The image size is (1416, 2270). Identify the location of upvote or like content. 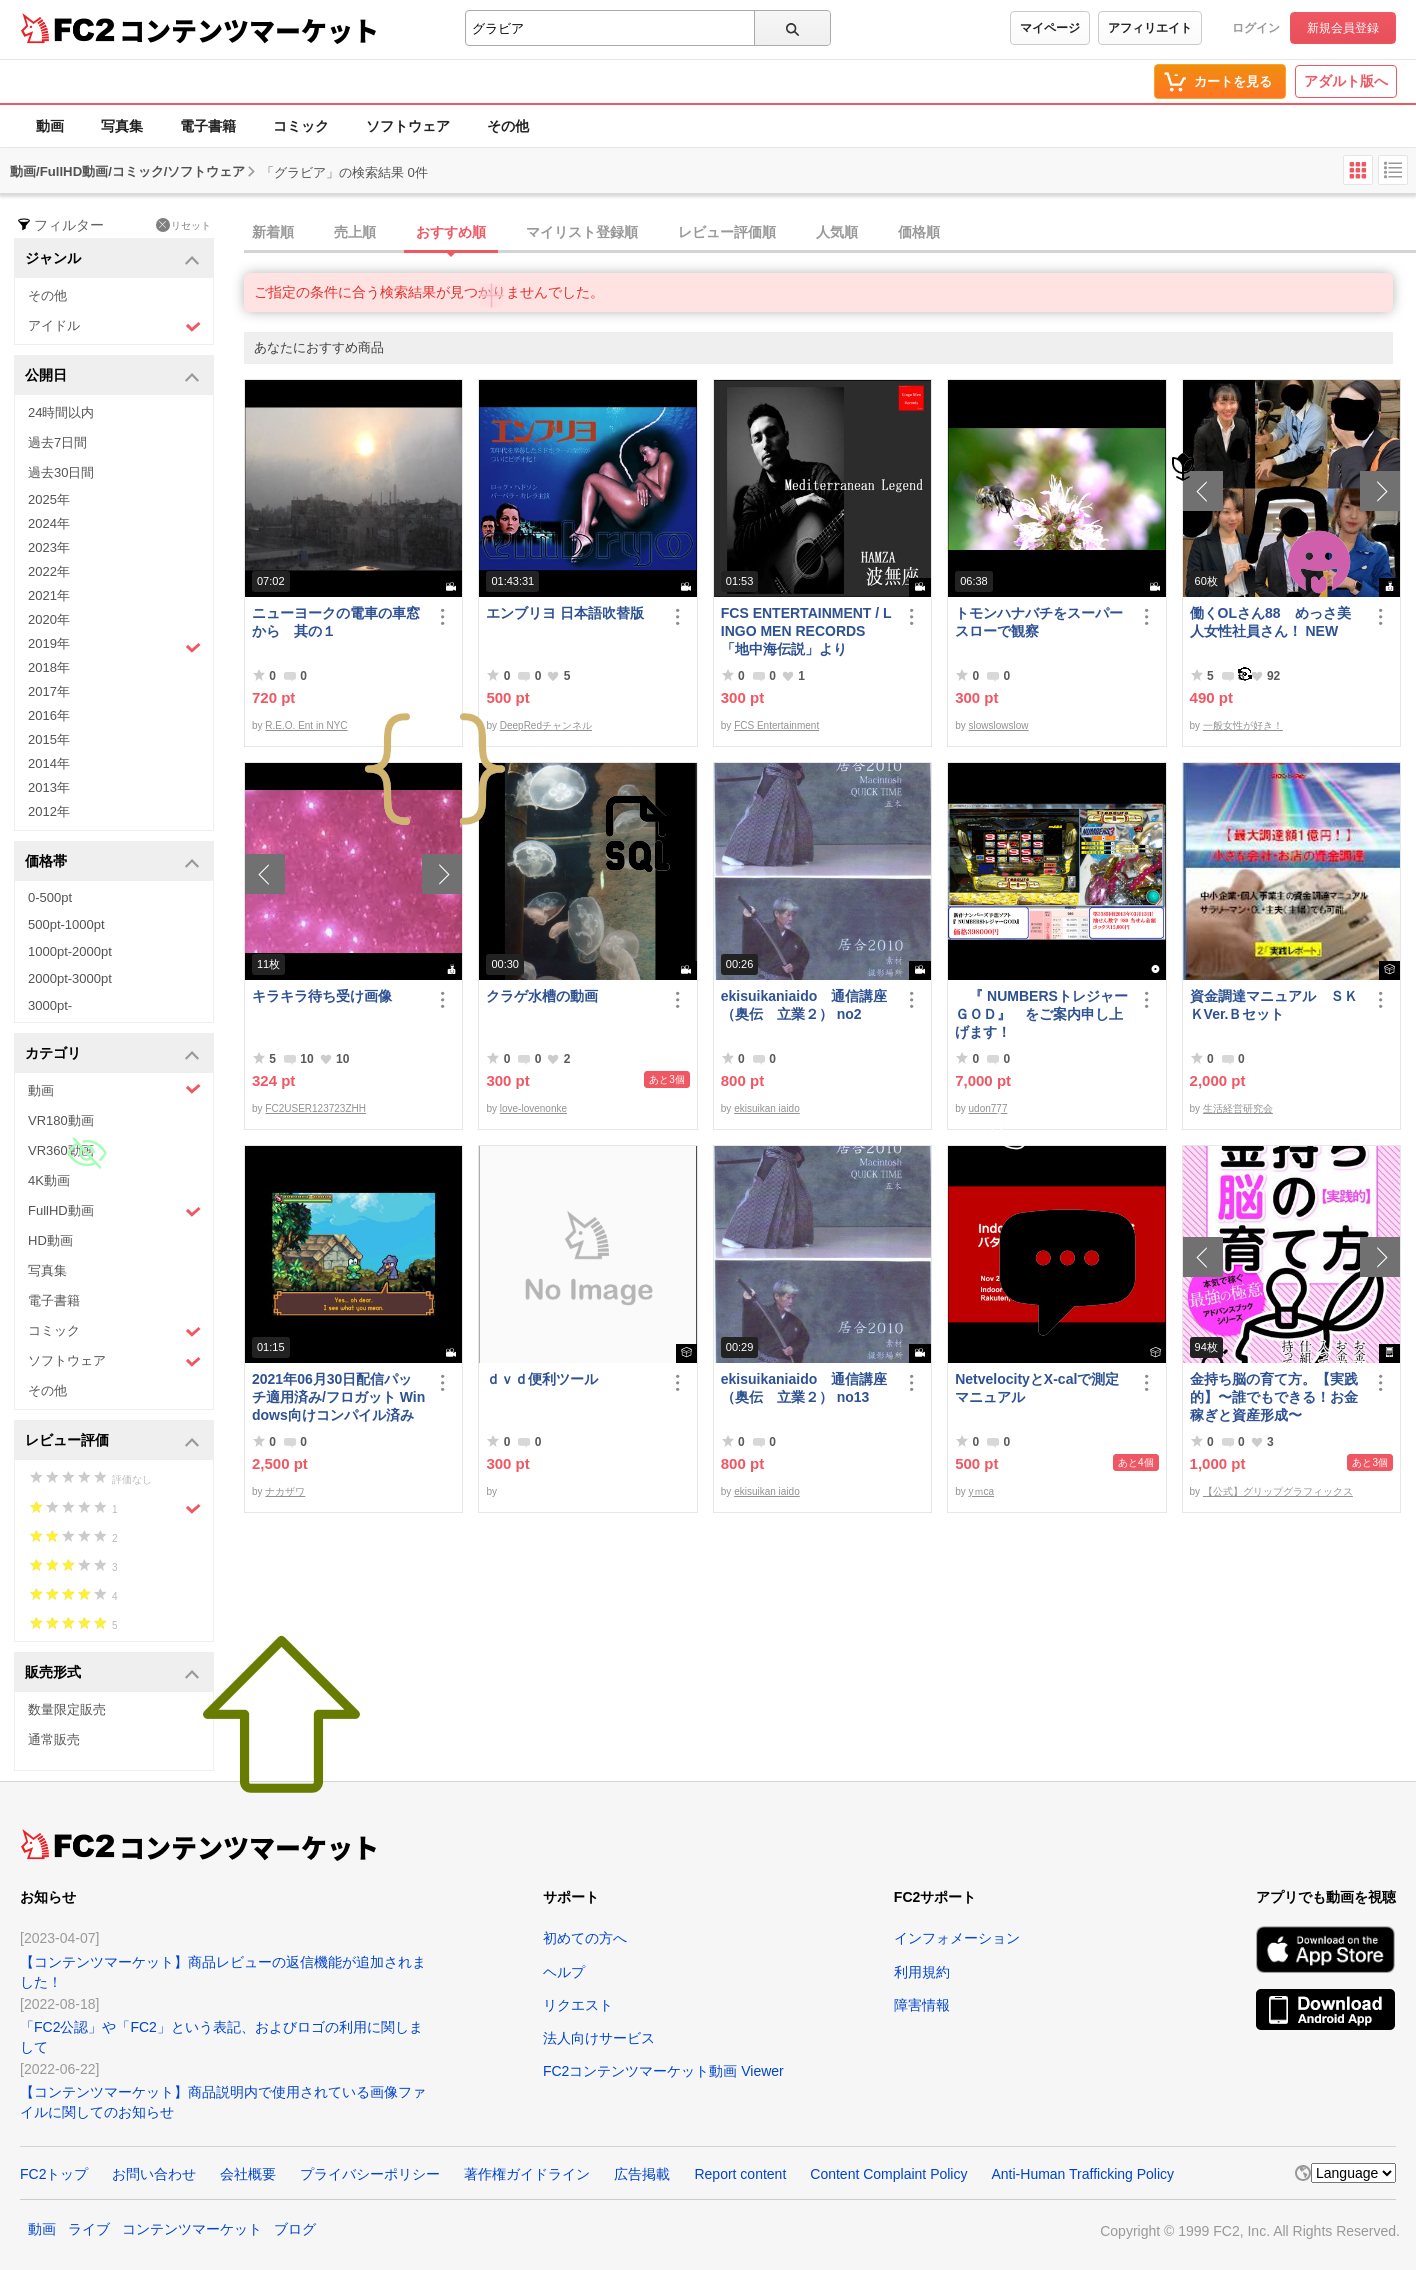
(281, 1720).